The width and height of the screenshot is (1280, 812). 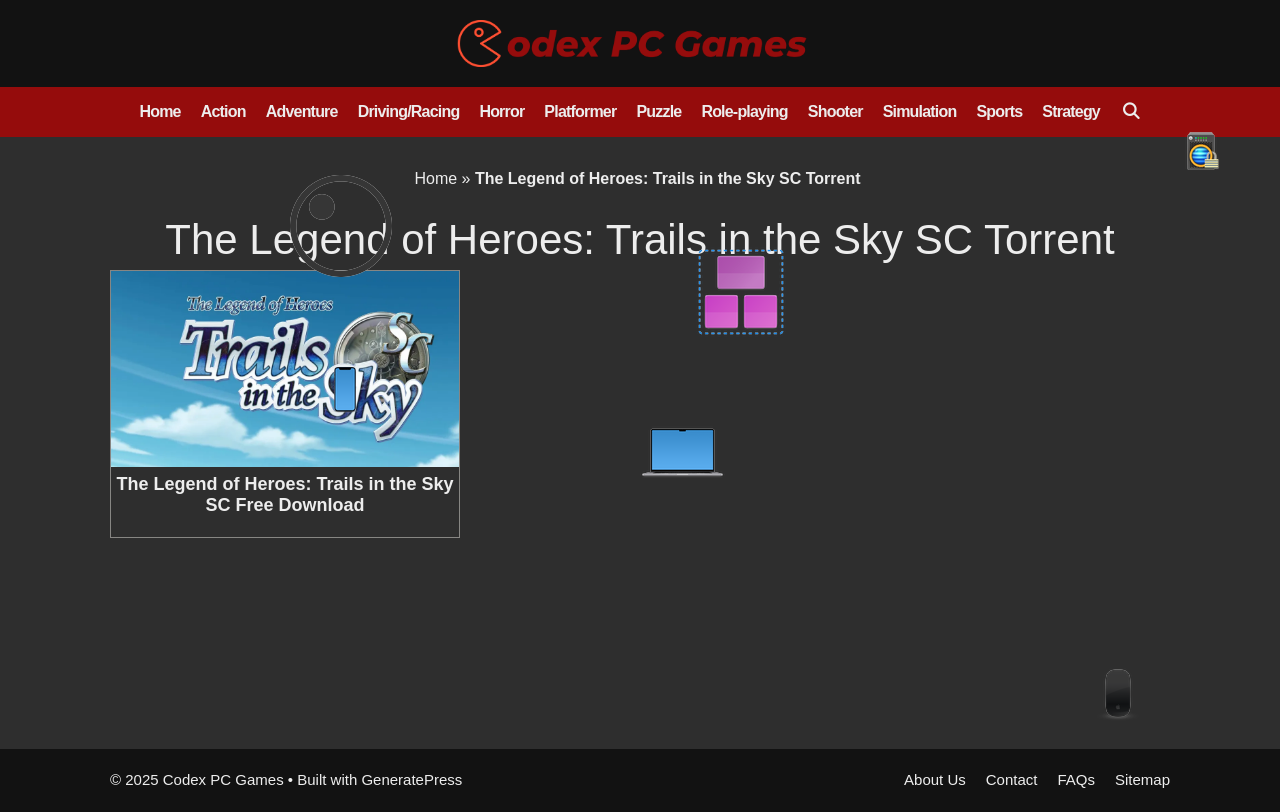 What do you see at coordinates (1201, 151) in the screenshot?
I see `locked RAID 0 storage array` at bounding box center [1201, 151].